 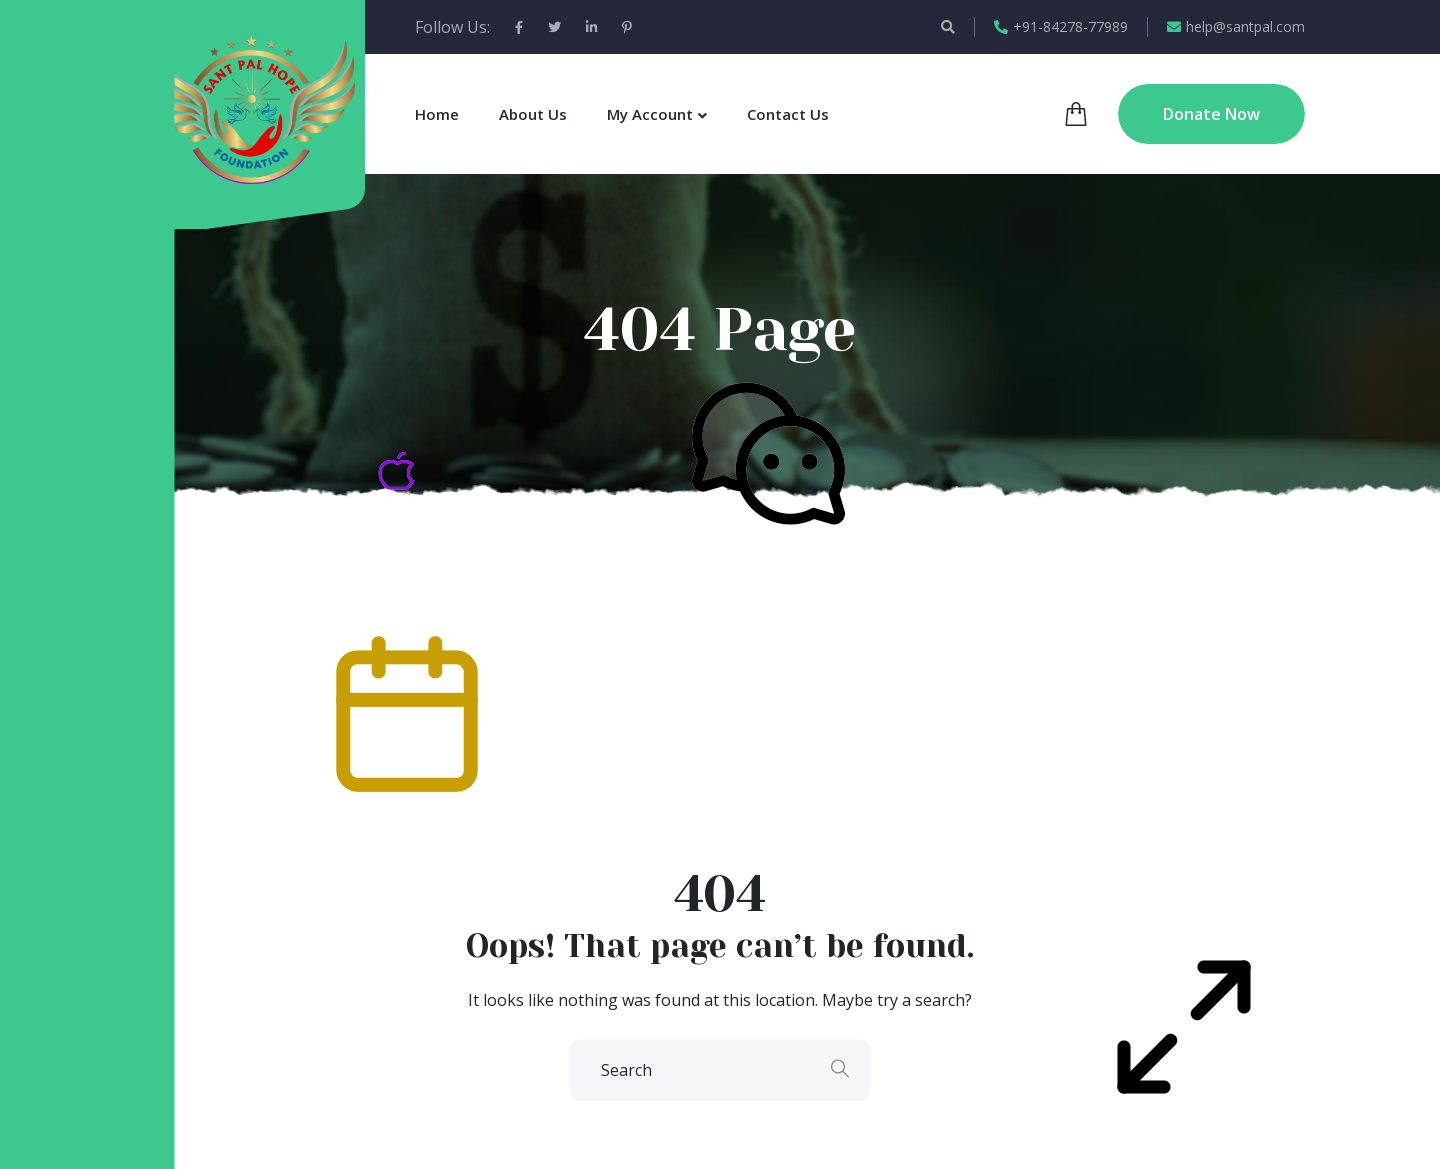 I want to click on open wechat messaging app, so click(x=768, y=453).